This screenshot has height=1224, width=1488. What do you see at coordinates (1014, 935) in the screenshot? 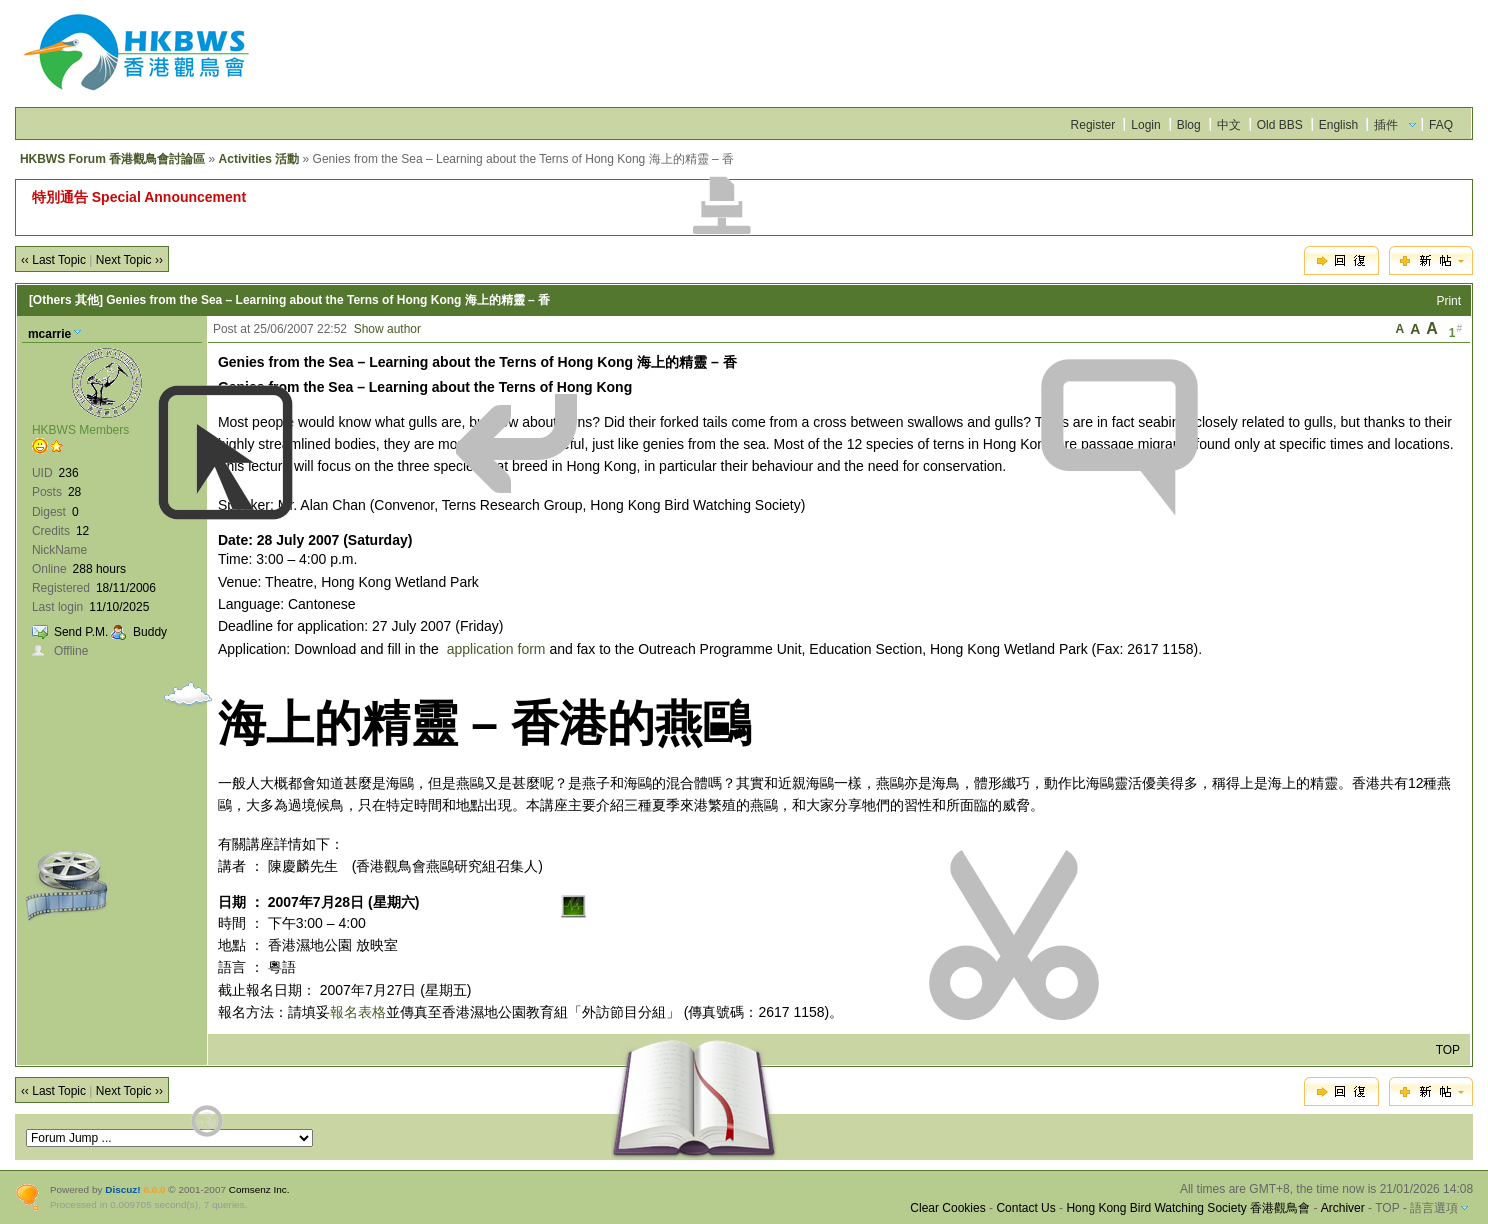
I see `cut selected content to clipboard` at bounding box center [1014, 935].